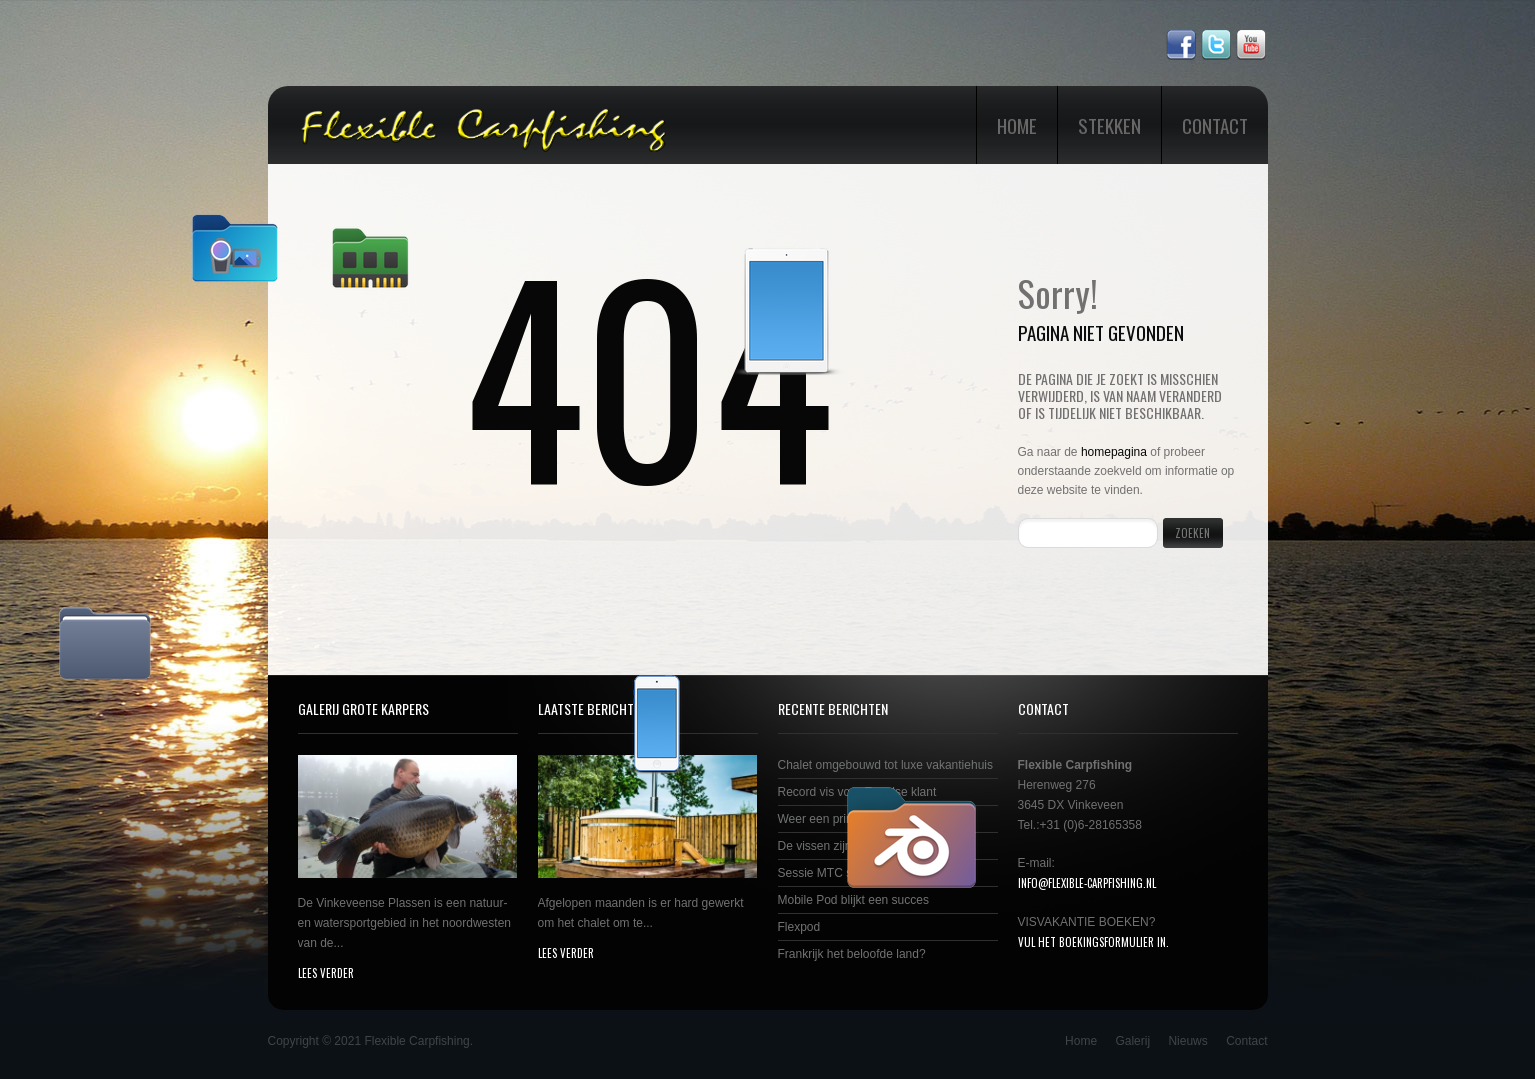 The height and width of the screenshot is (1079, 1535). Describe the element at coordinates (234, 250) in the screenshot. I see `open video recordings folder` at that location.